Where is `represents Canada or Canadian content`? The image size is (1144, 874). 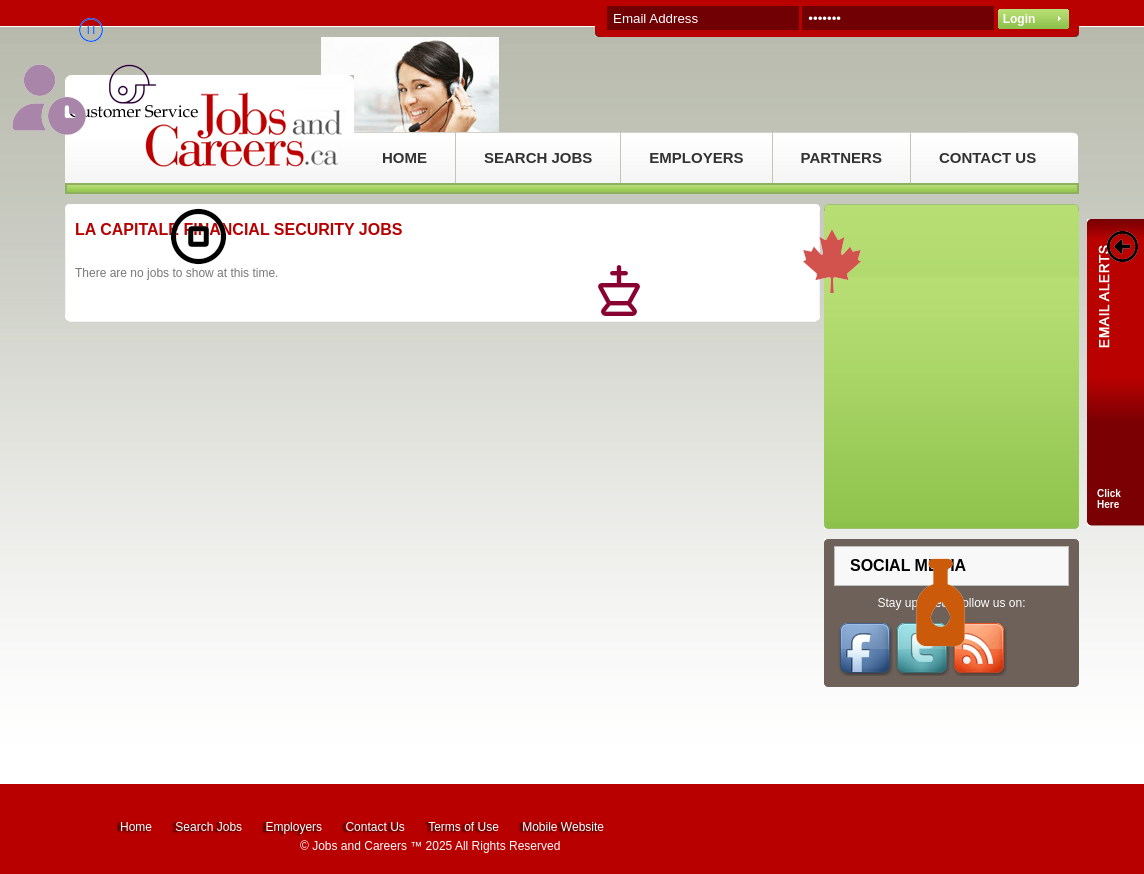 represents Canada or Canadian content is located at coordinates (832, 261).